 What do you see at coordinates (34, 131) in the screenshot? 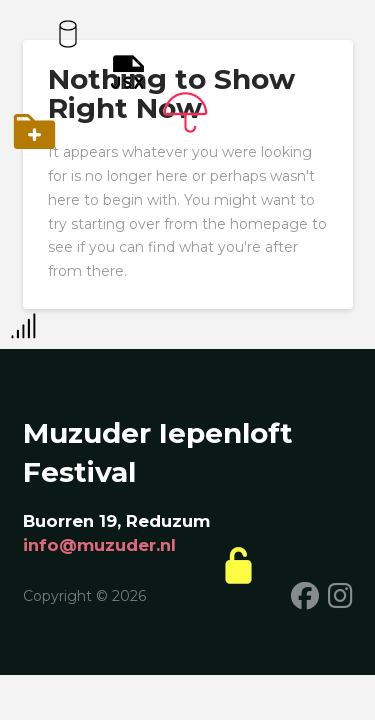
I see `create a new folder` at bounding box center [34, 131].